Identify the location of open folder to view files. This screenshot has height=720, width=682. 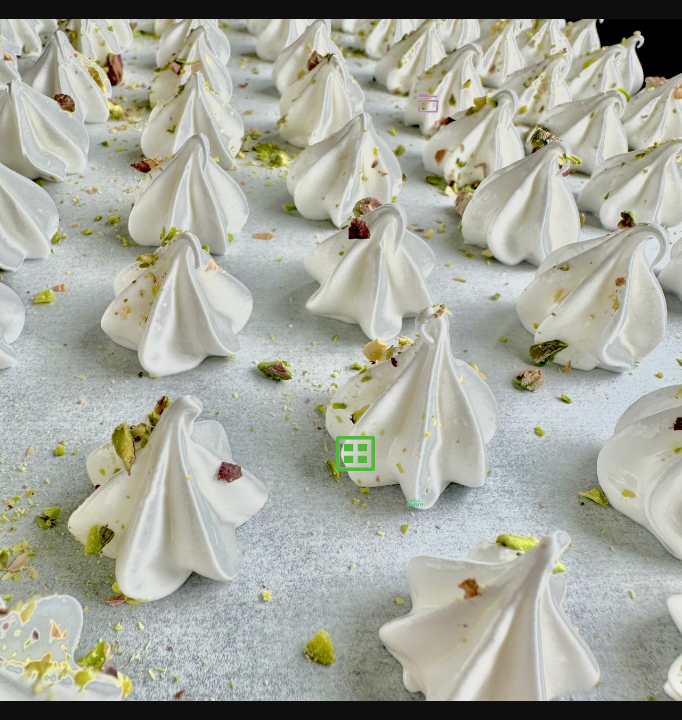
(428, 103).